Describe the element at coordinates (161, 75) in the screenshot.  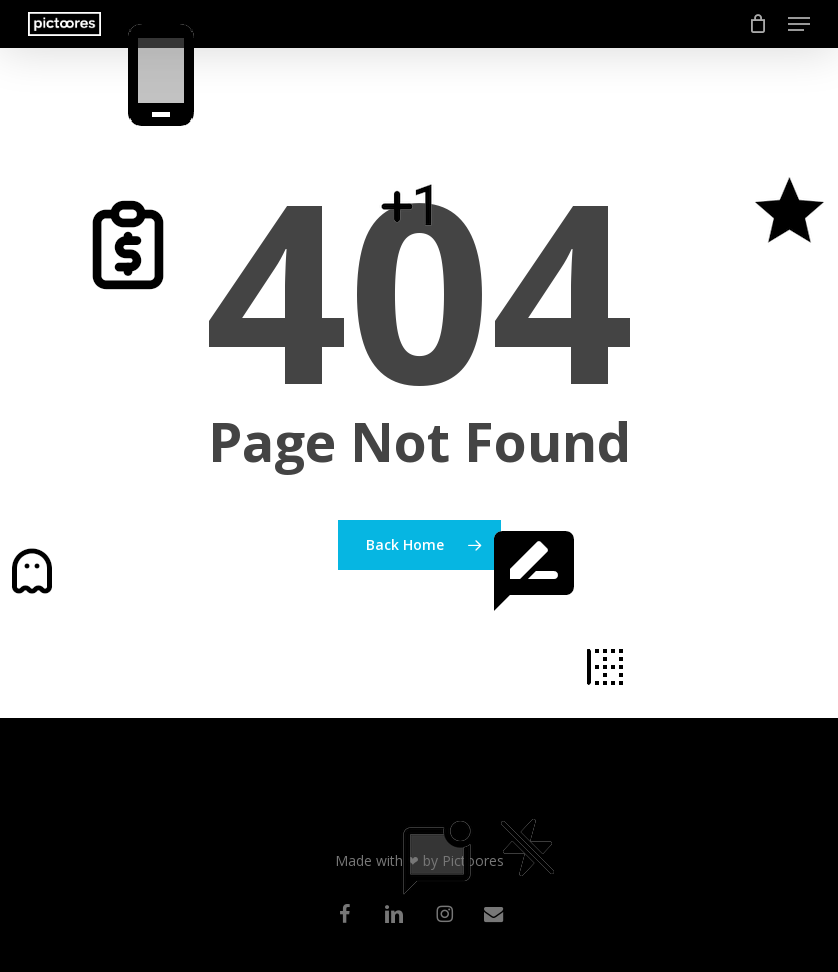
I see `indicates an android device` at that location.